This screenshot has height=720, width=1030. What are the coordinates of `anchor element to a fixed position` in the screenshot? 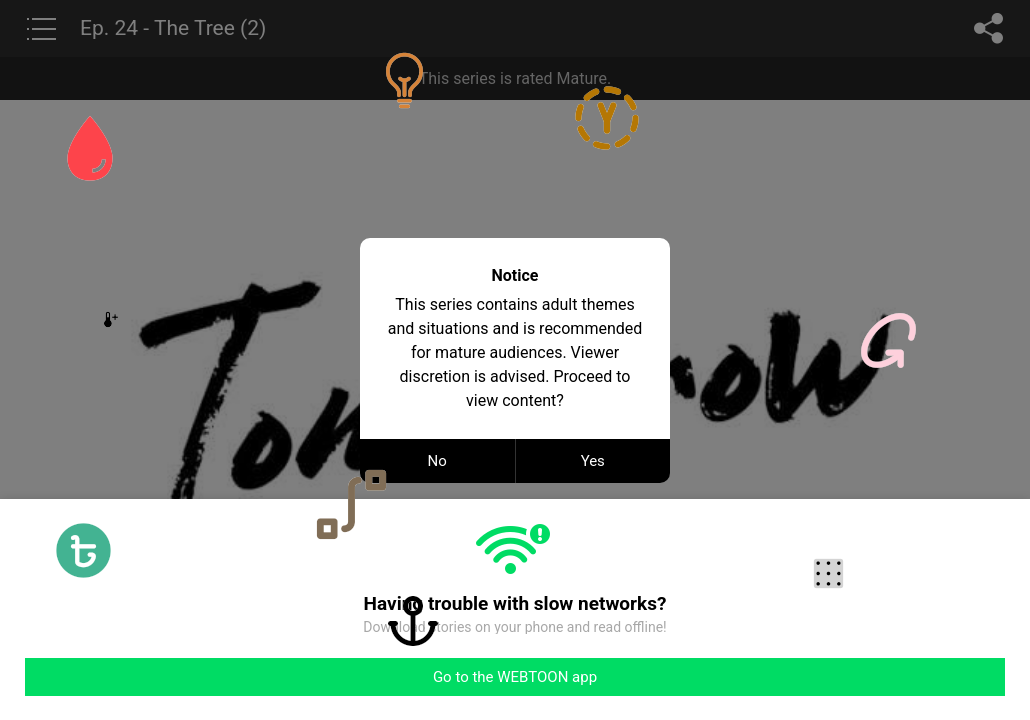 It's located at (413, 621).